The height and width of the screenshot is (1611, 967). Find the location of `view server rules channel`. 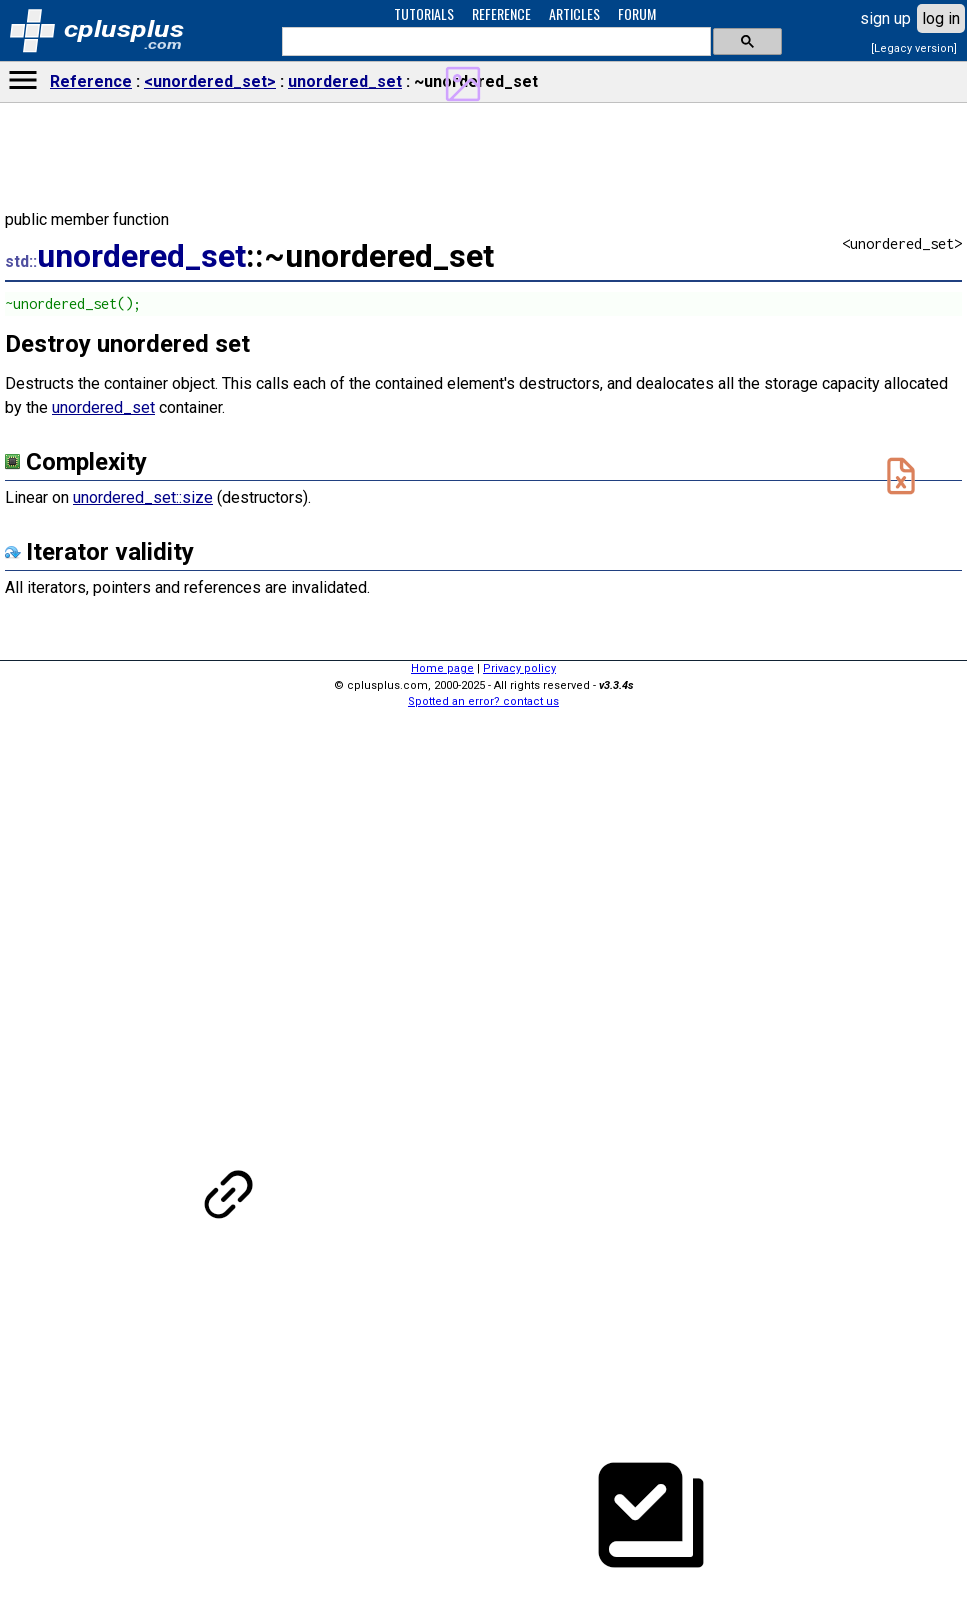

view server rules channel is located at coordinates (651, 1515).